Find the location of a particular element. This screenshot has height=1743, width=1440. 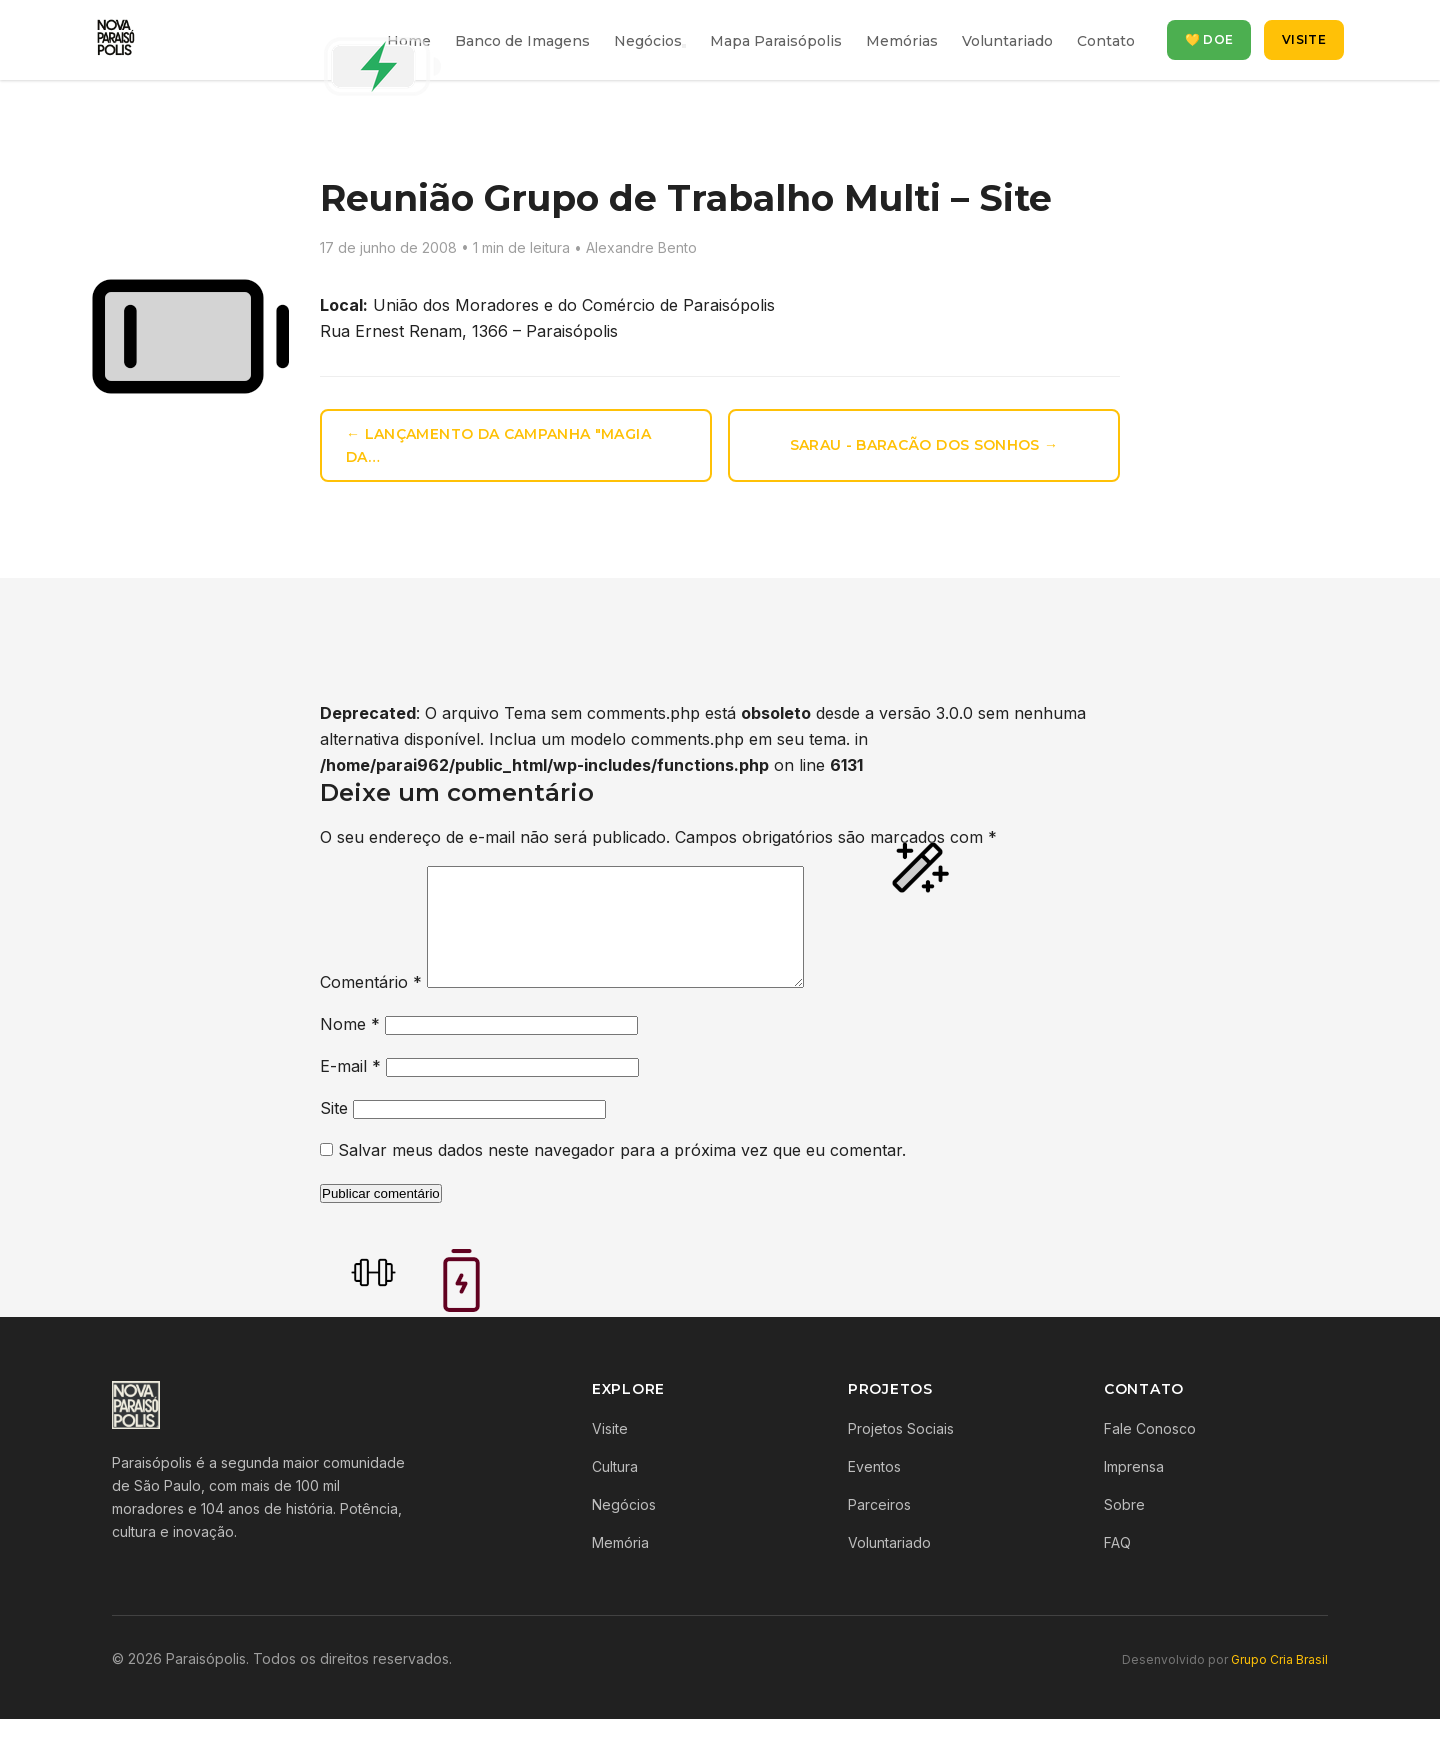

indicates low battery level is located at coordinates (187, 336).